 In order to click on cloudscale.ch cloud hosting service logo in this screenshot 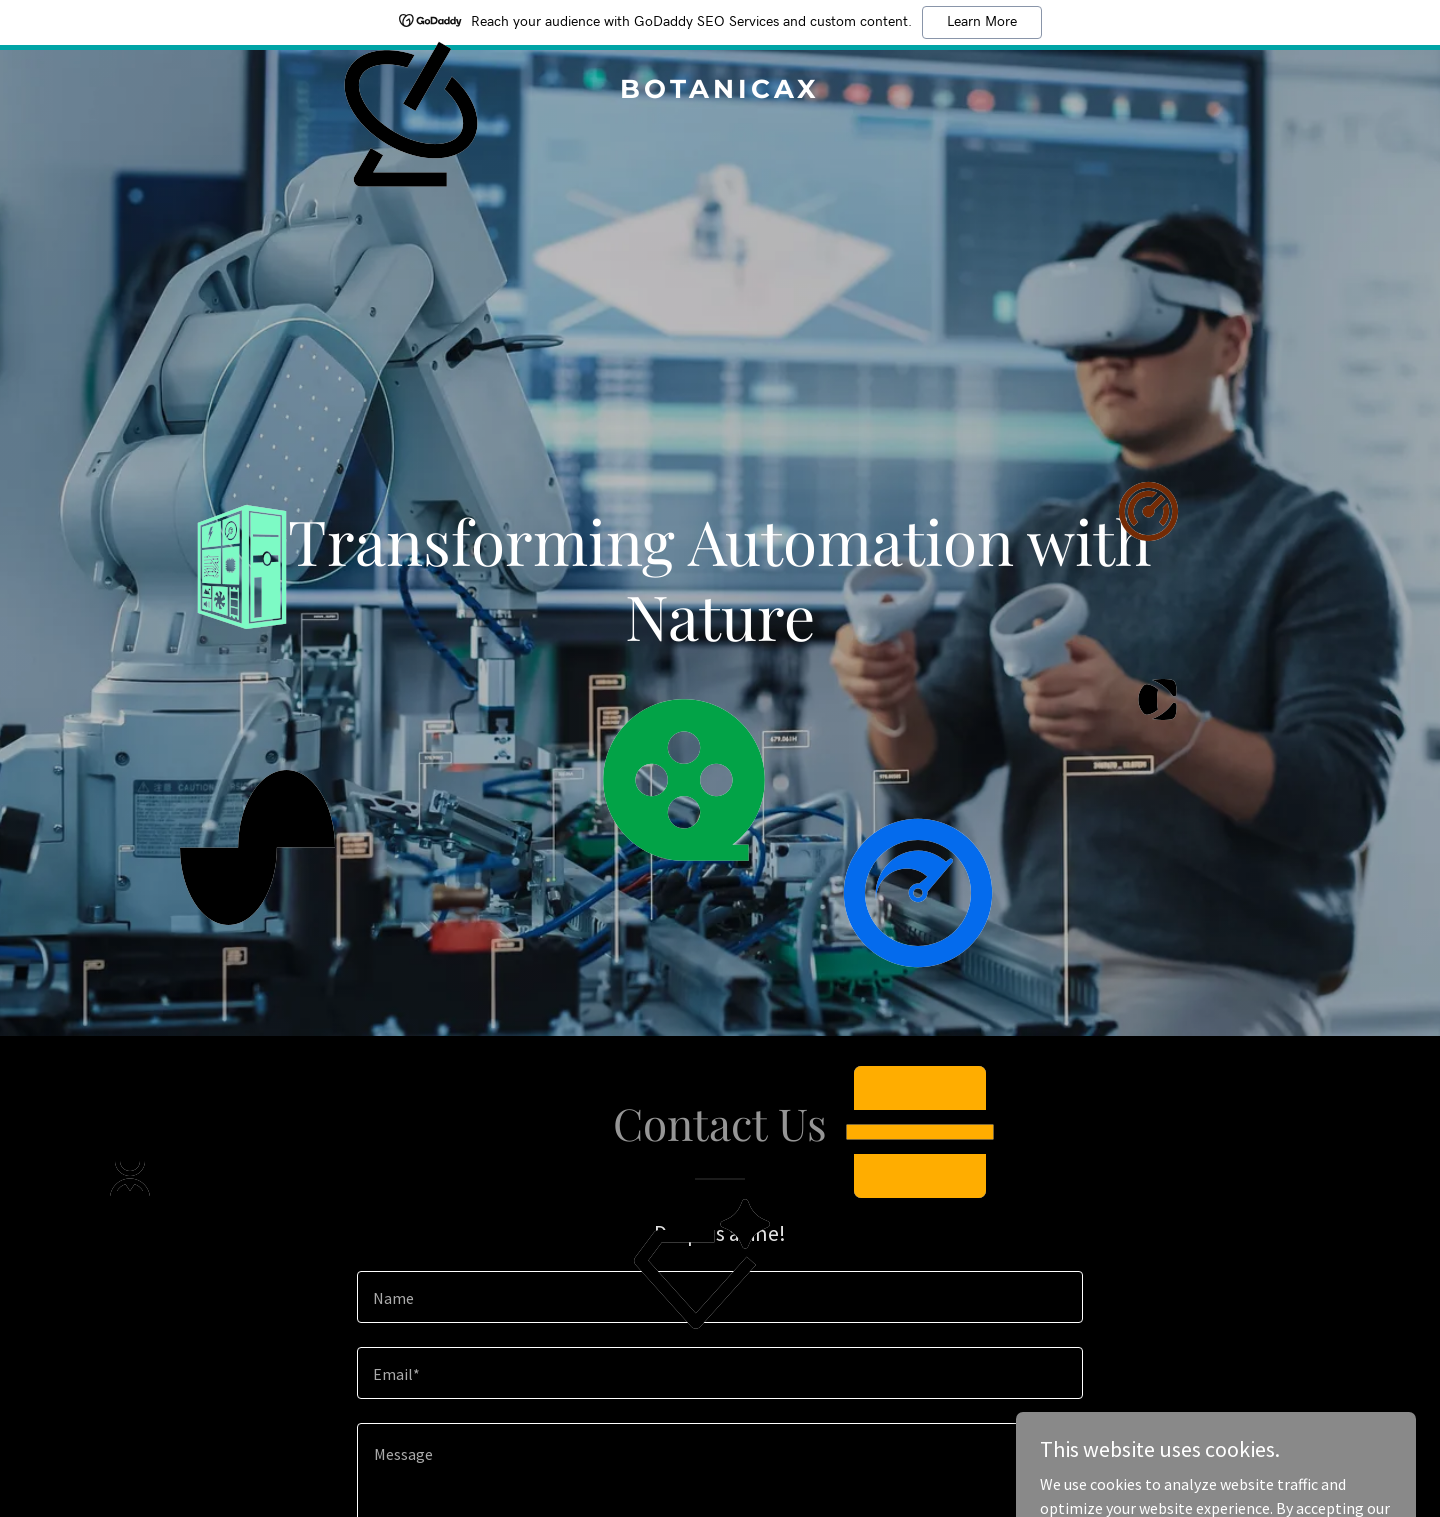, I will do `click(918, 893)`.